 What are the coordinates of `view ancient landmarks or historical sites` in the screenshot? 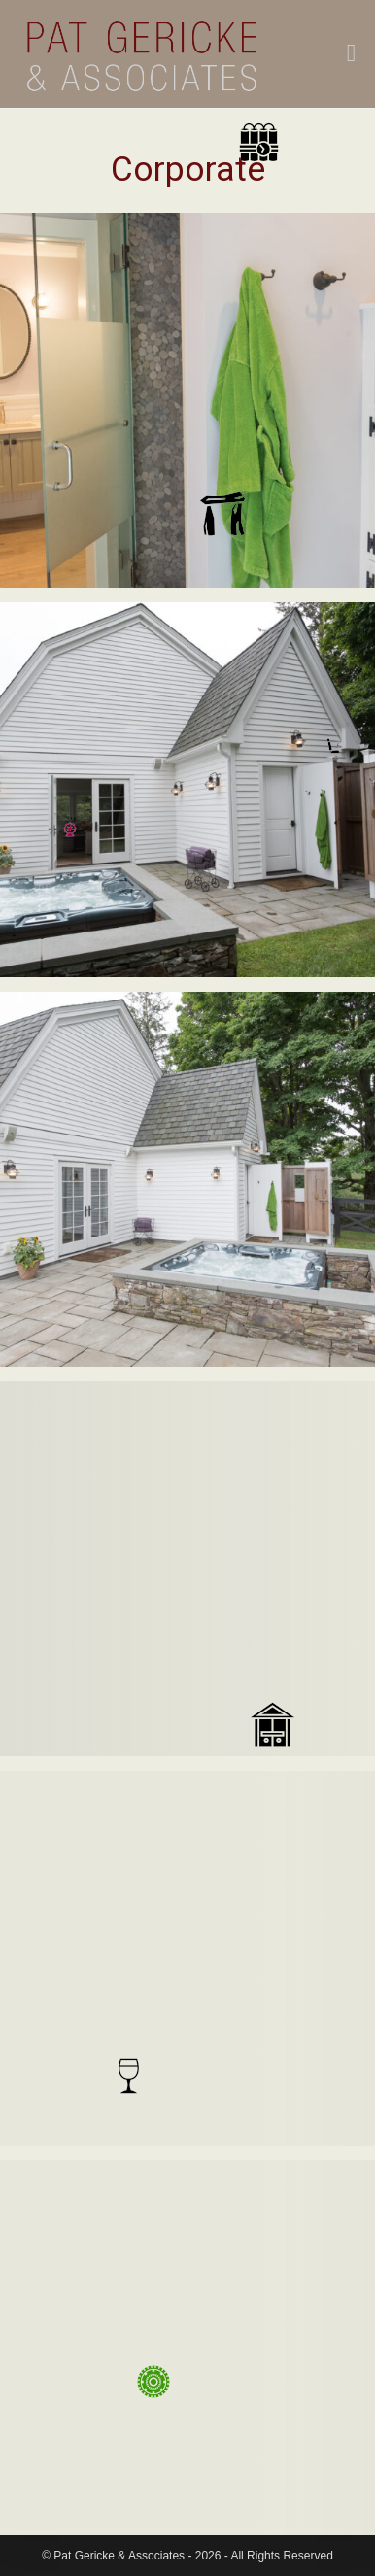 It's located at (222, 514).